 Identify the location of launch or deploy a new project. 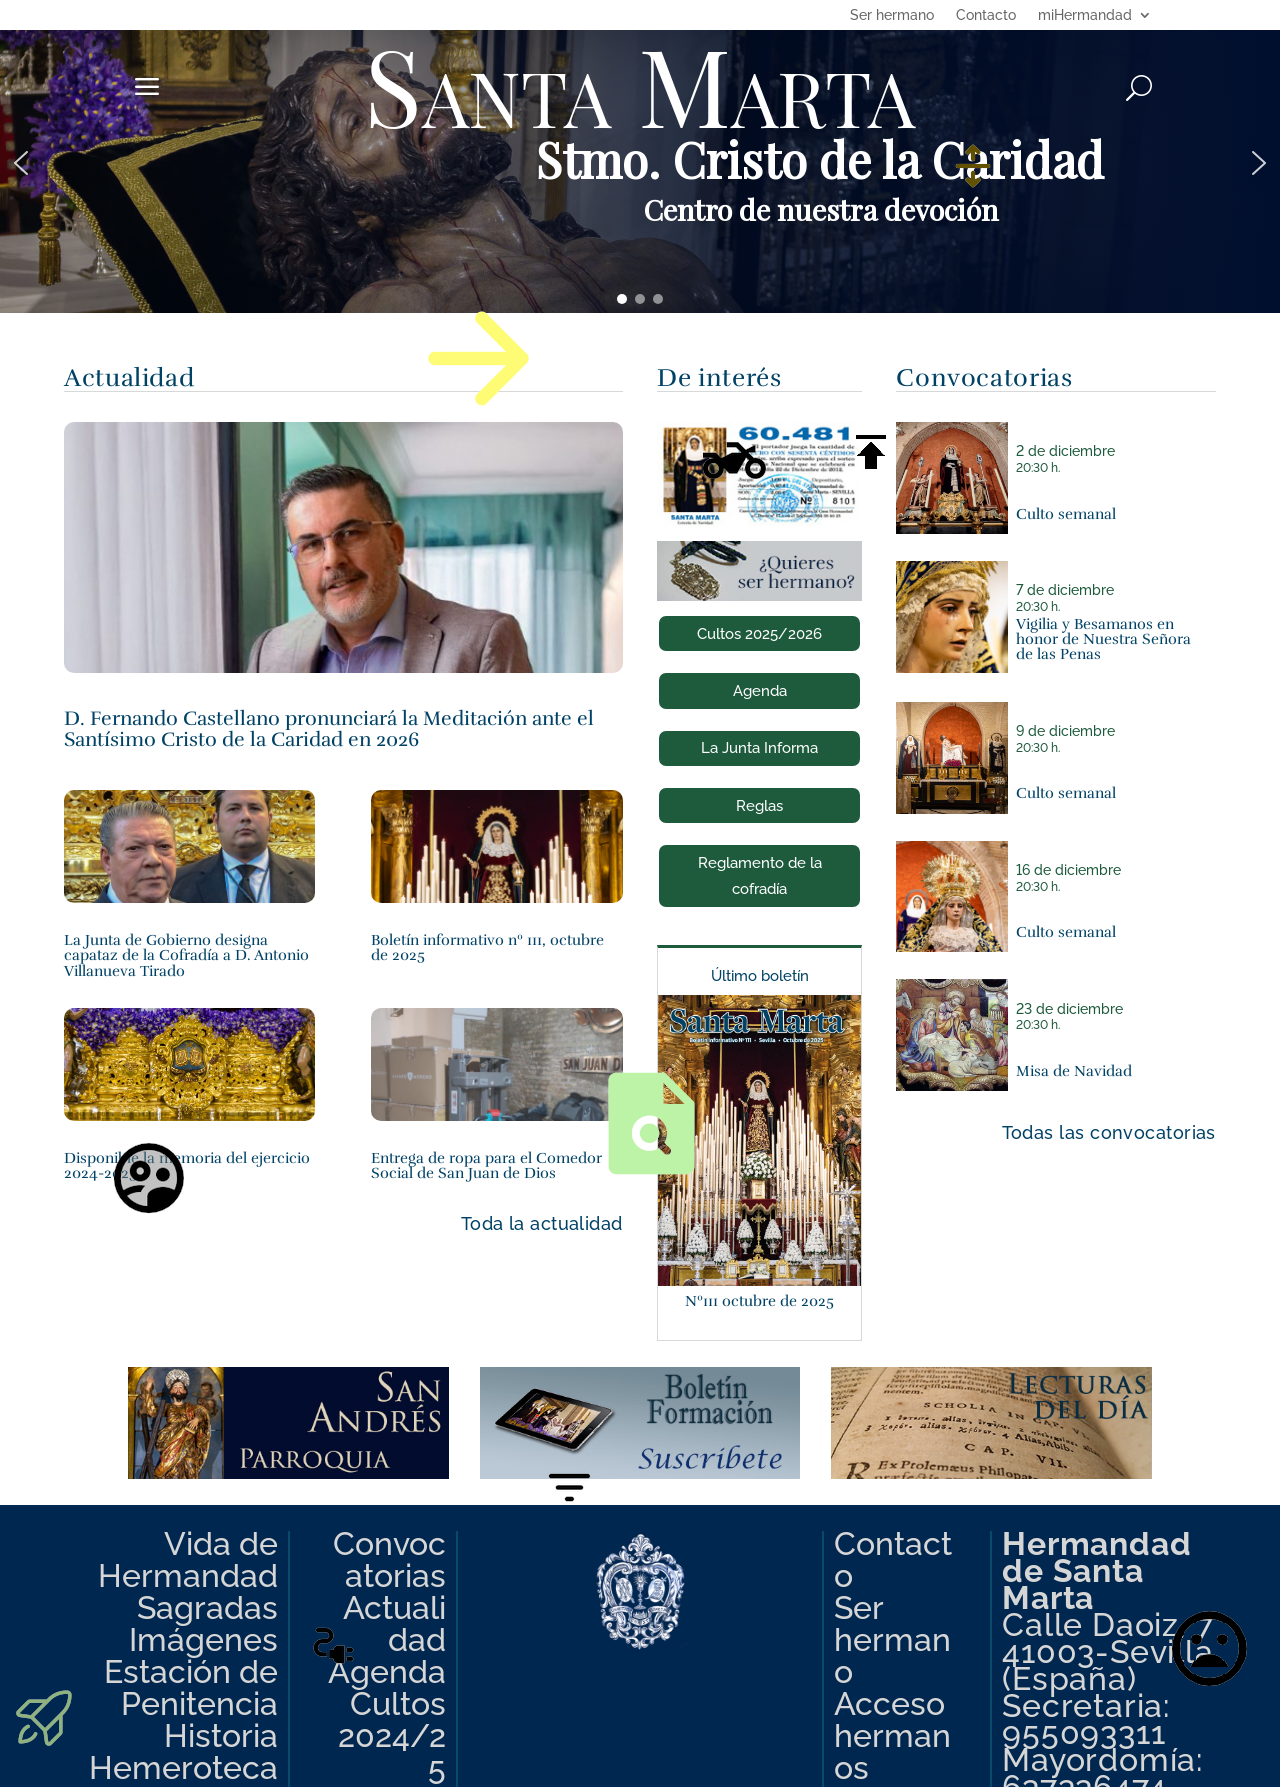
(45, 1717).